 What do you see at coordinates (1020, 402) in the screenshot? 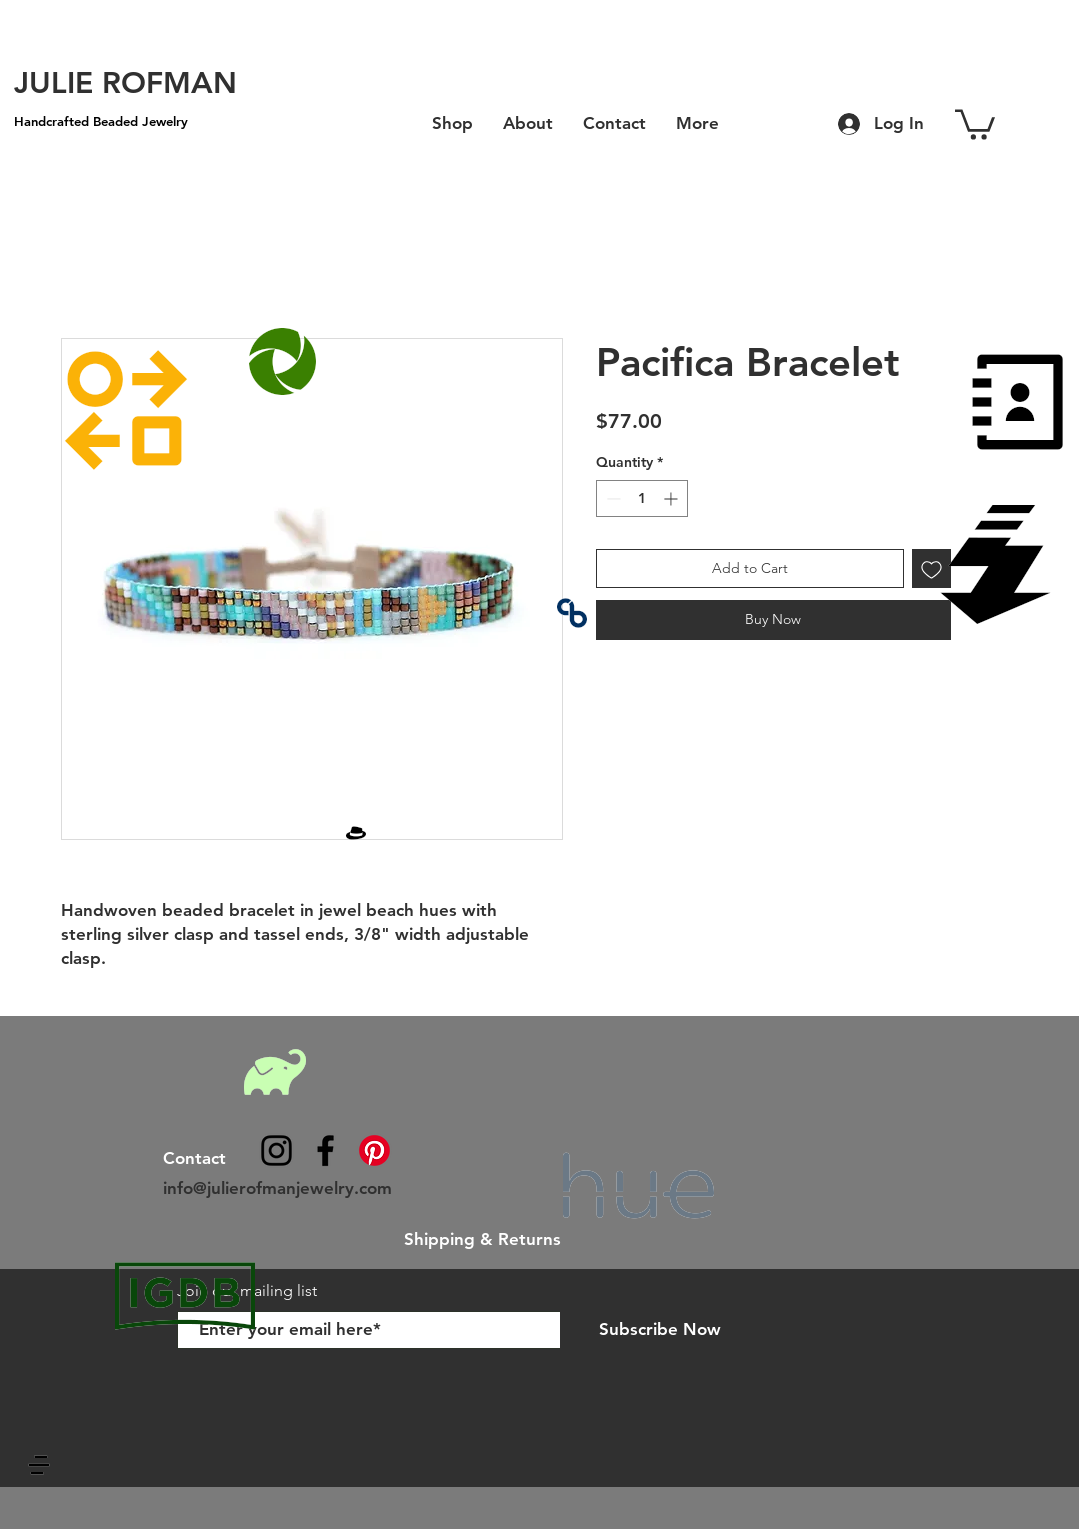
I see `open your contacts book` at bounding box center [1020, 402].